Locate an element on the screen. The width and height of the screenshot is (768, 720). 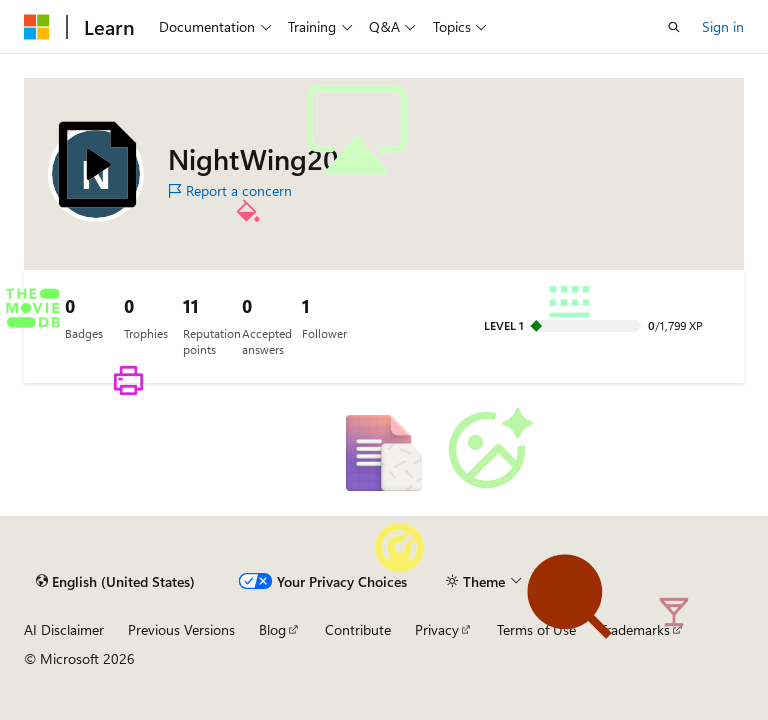
visit The Movie Database (TMDB) website is located at coordinates (33, 308).